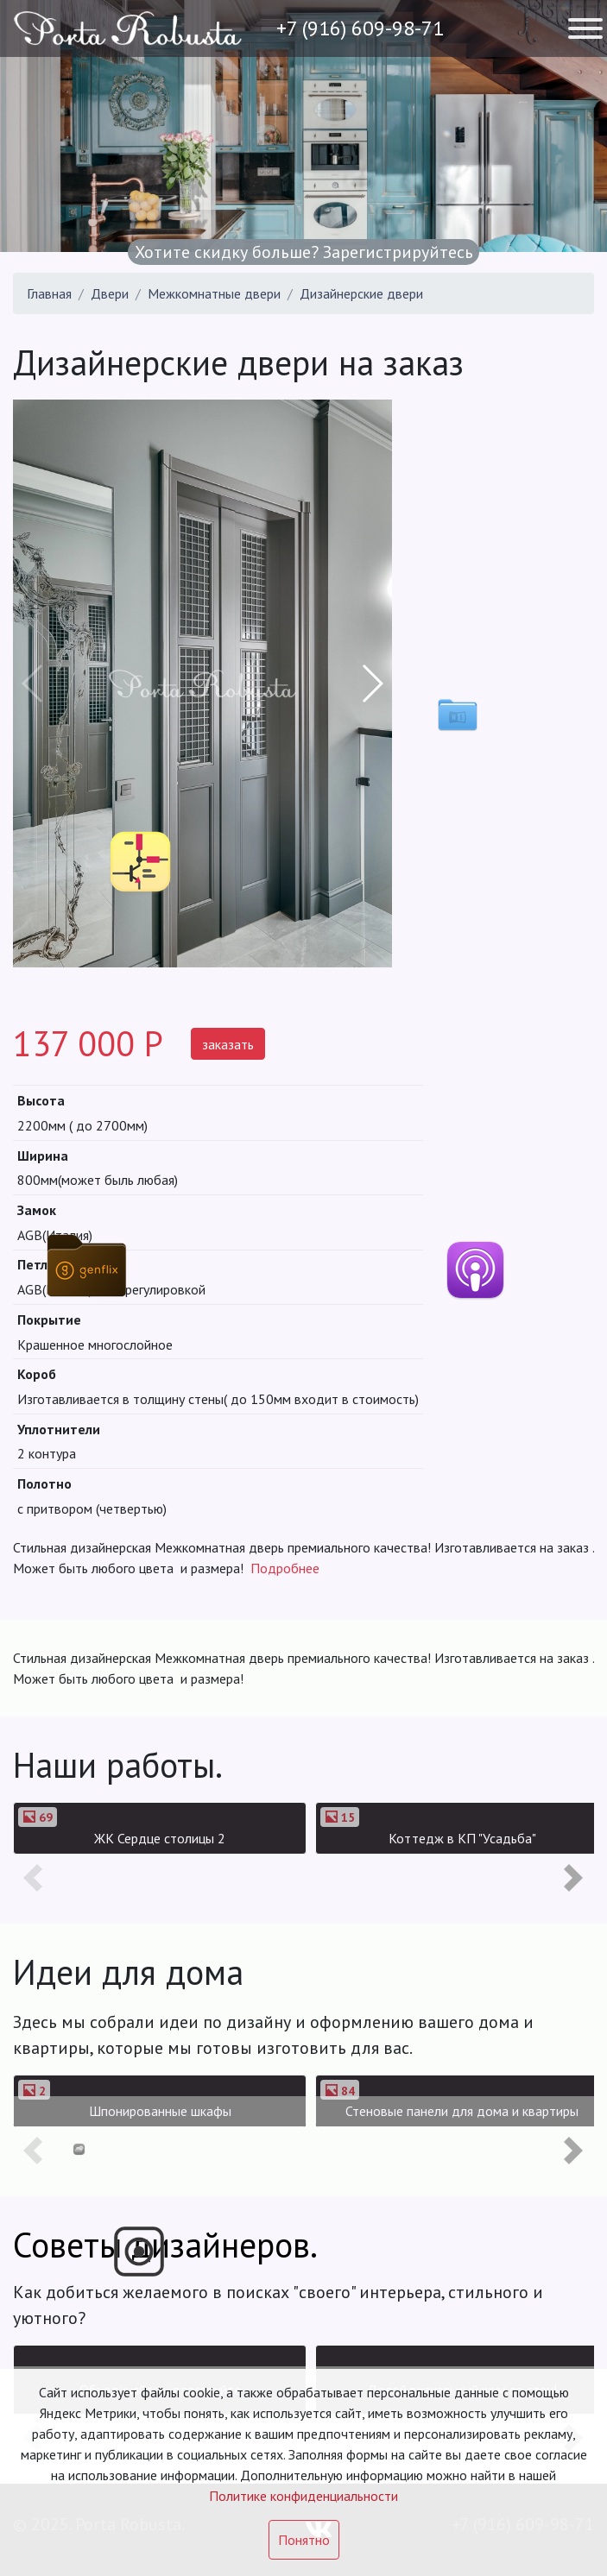  Describe the element at coordinates (79, 2149) in the screenshot. I see `open the weather app` at that location.